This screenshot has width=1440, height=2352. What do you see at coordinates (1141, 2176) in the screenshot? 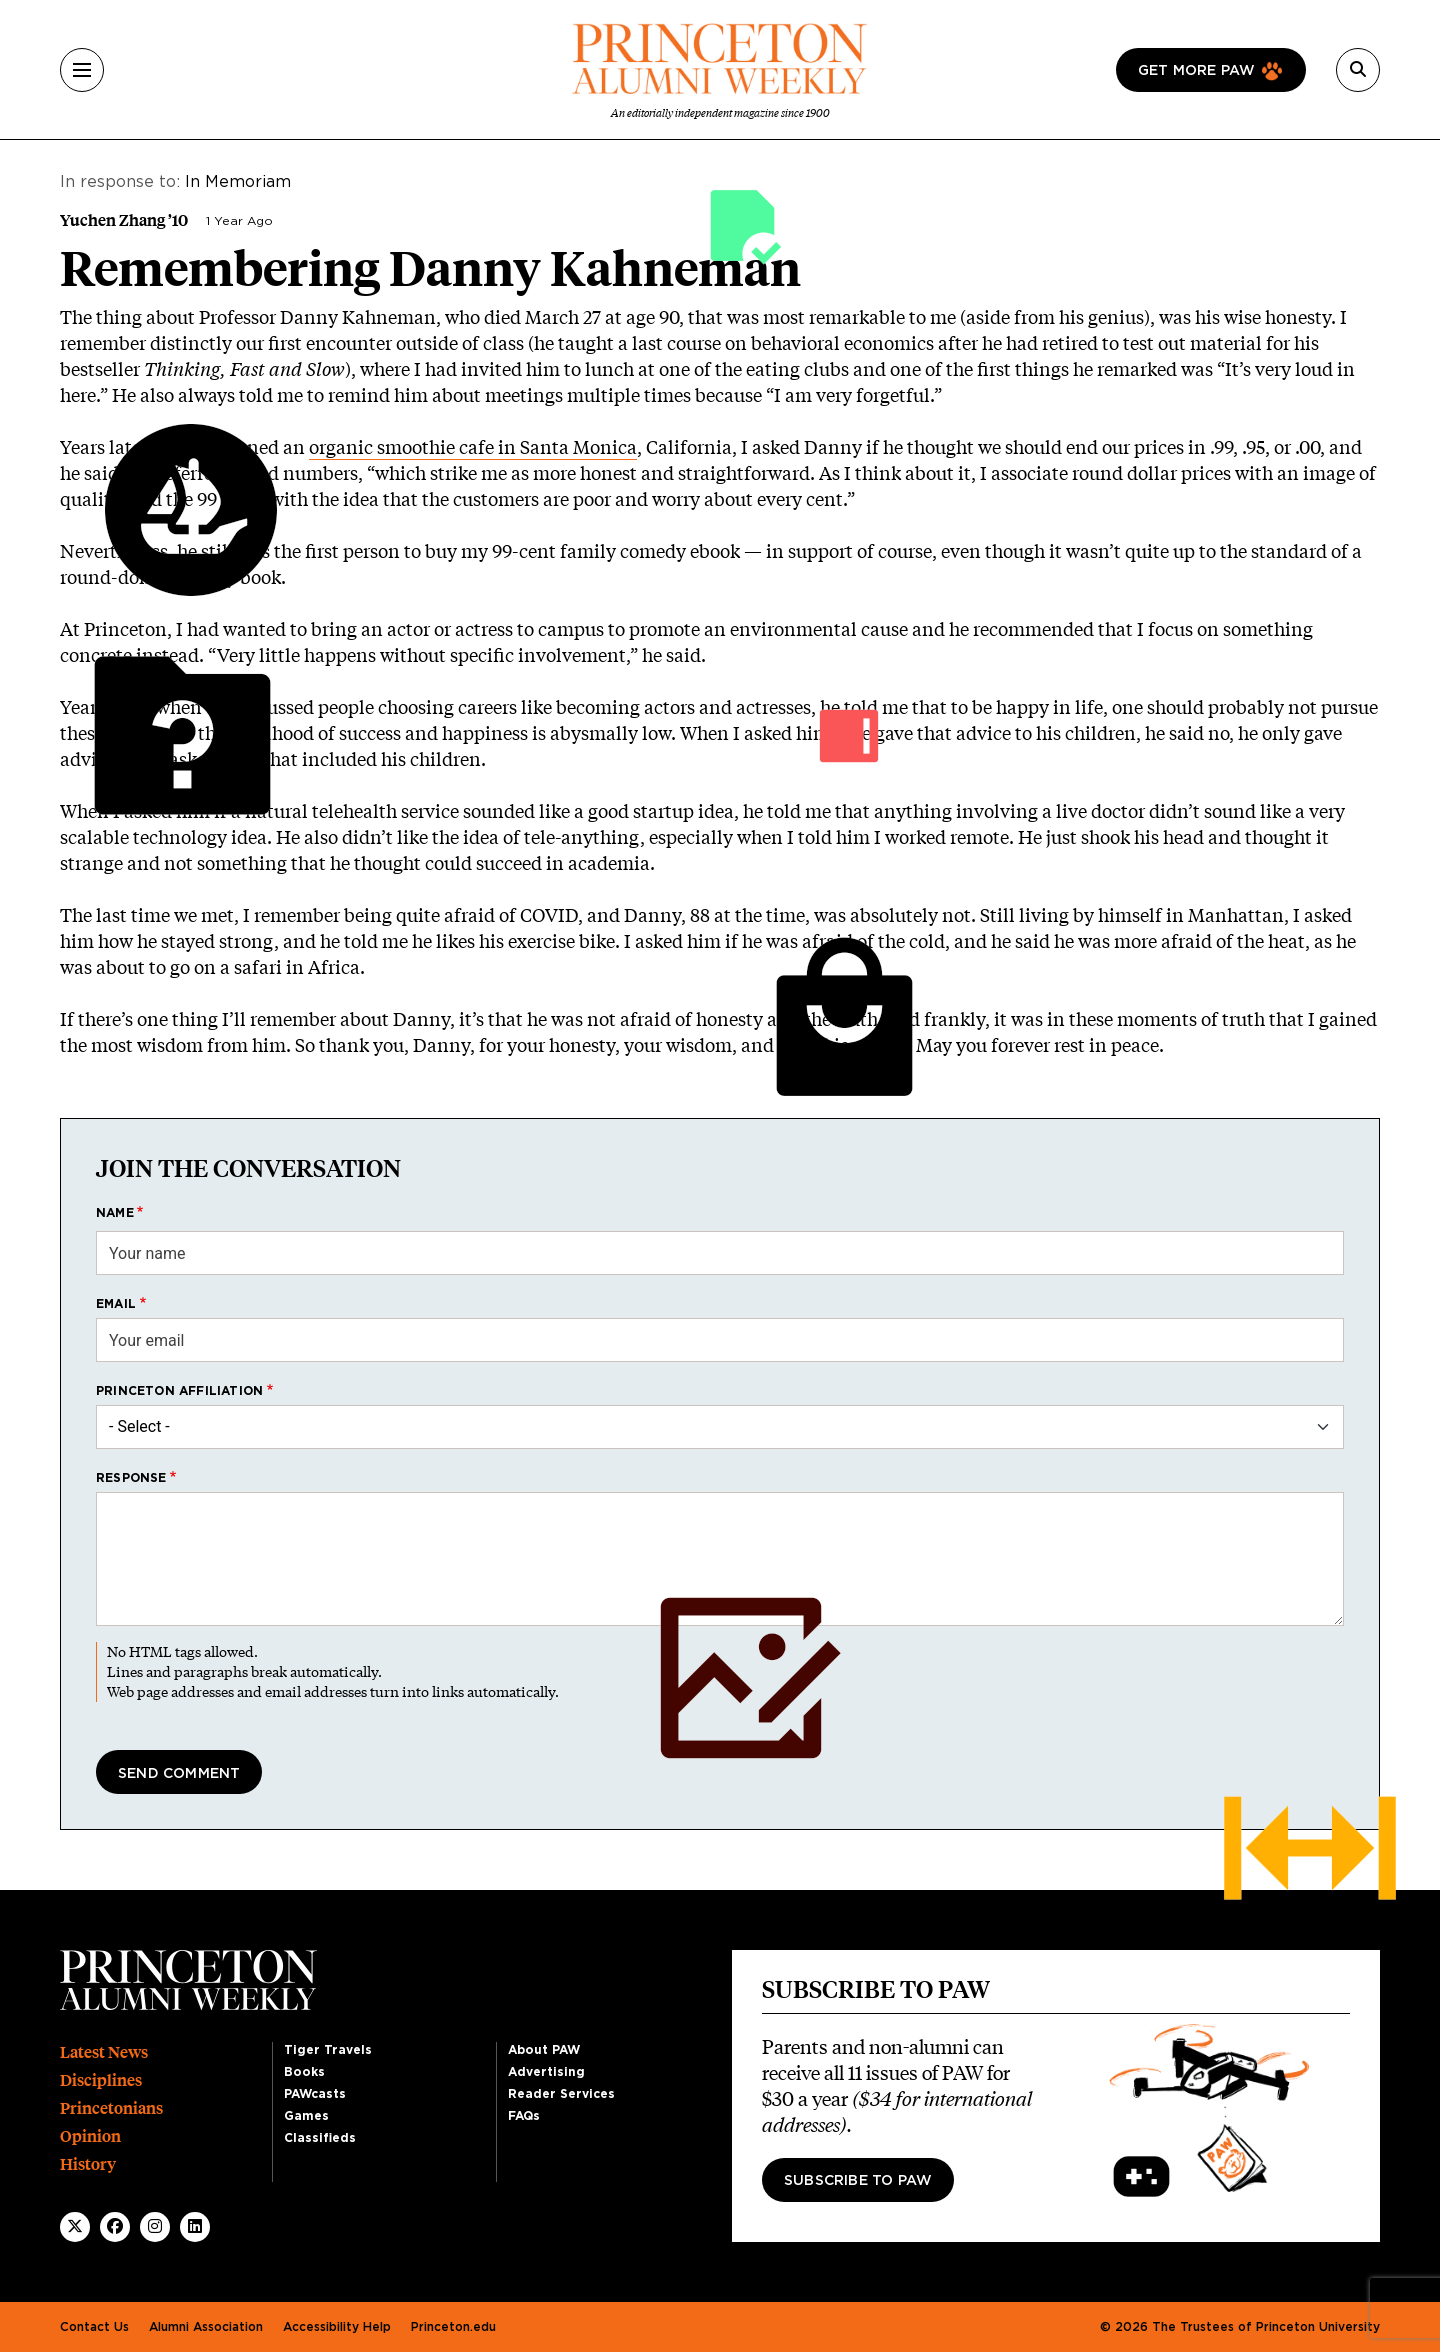
I see `open gaming or games section` at bounding box center [1141, 2176].